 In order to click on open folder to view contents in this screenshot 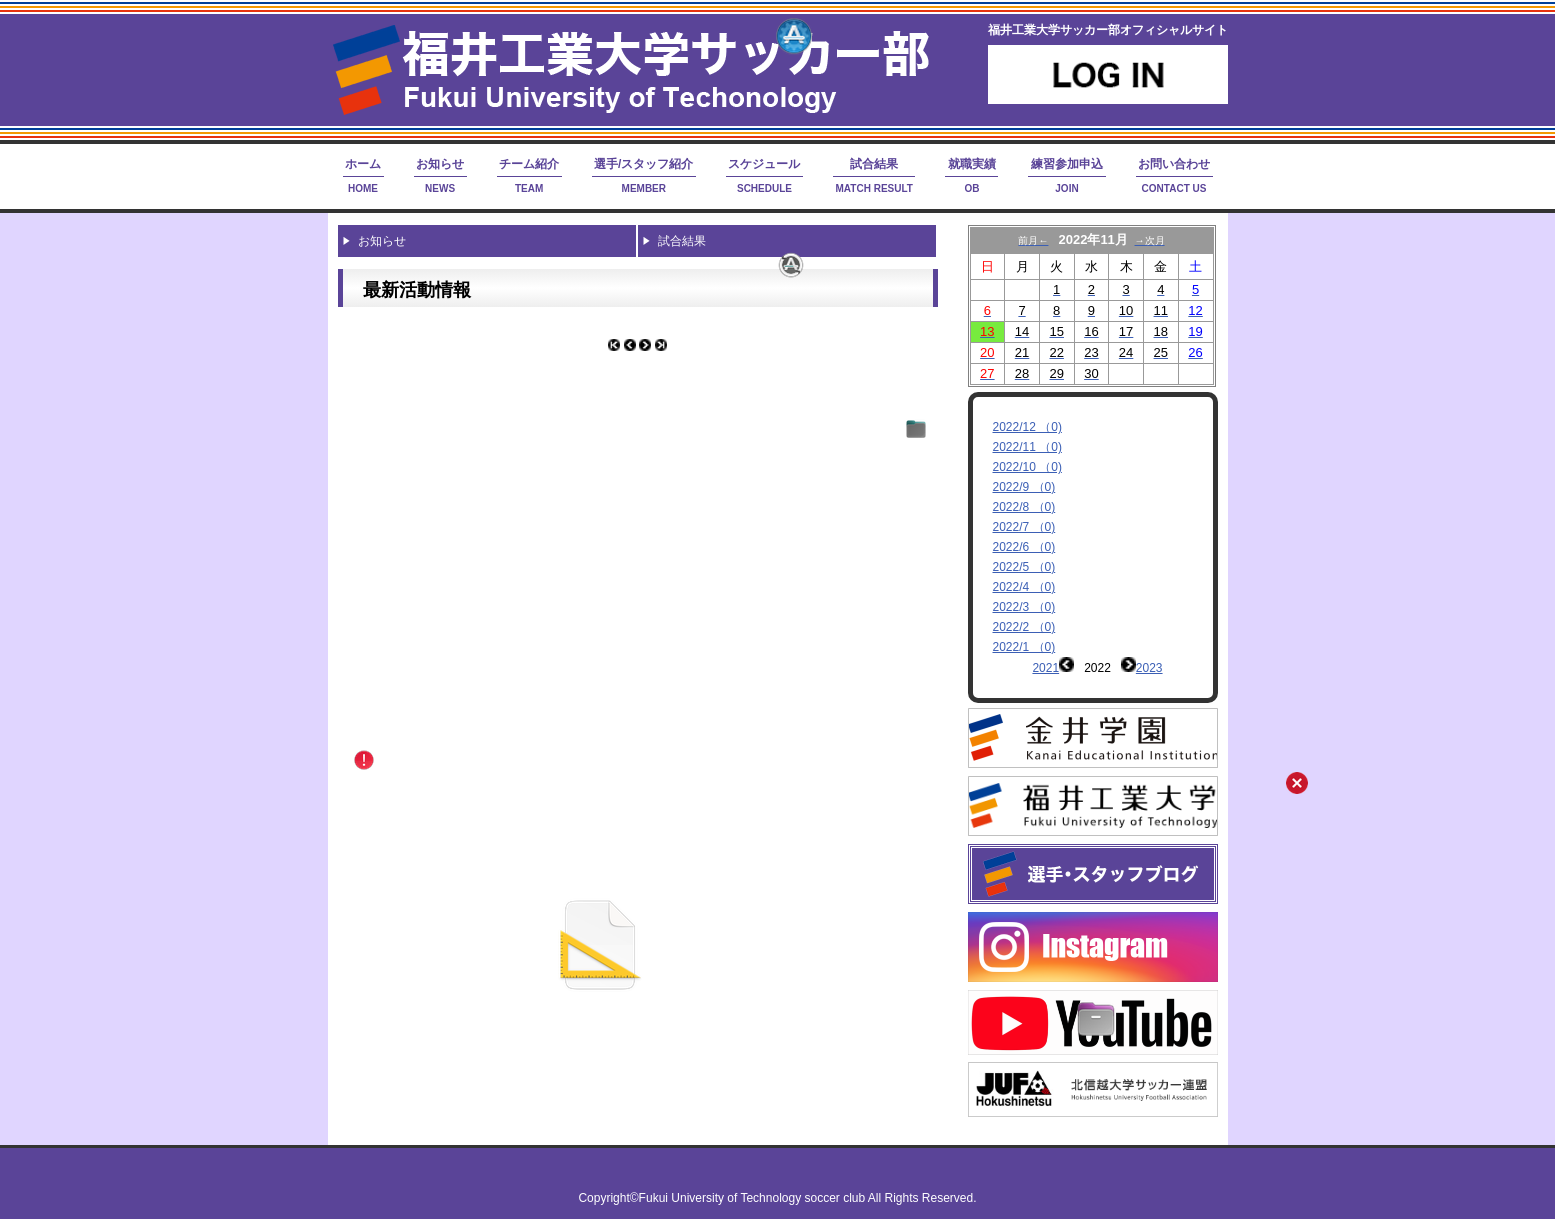, I will do `click(916, 429)`.